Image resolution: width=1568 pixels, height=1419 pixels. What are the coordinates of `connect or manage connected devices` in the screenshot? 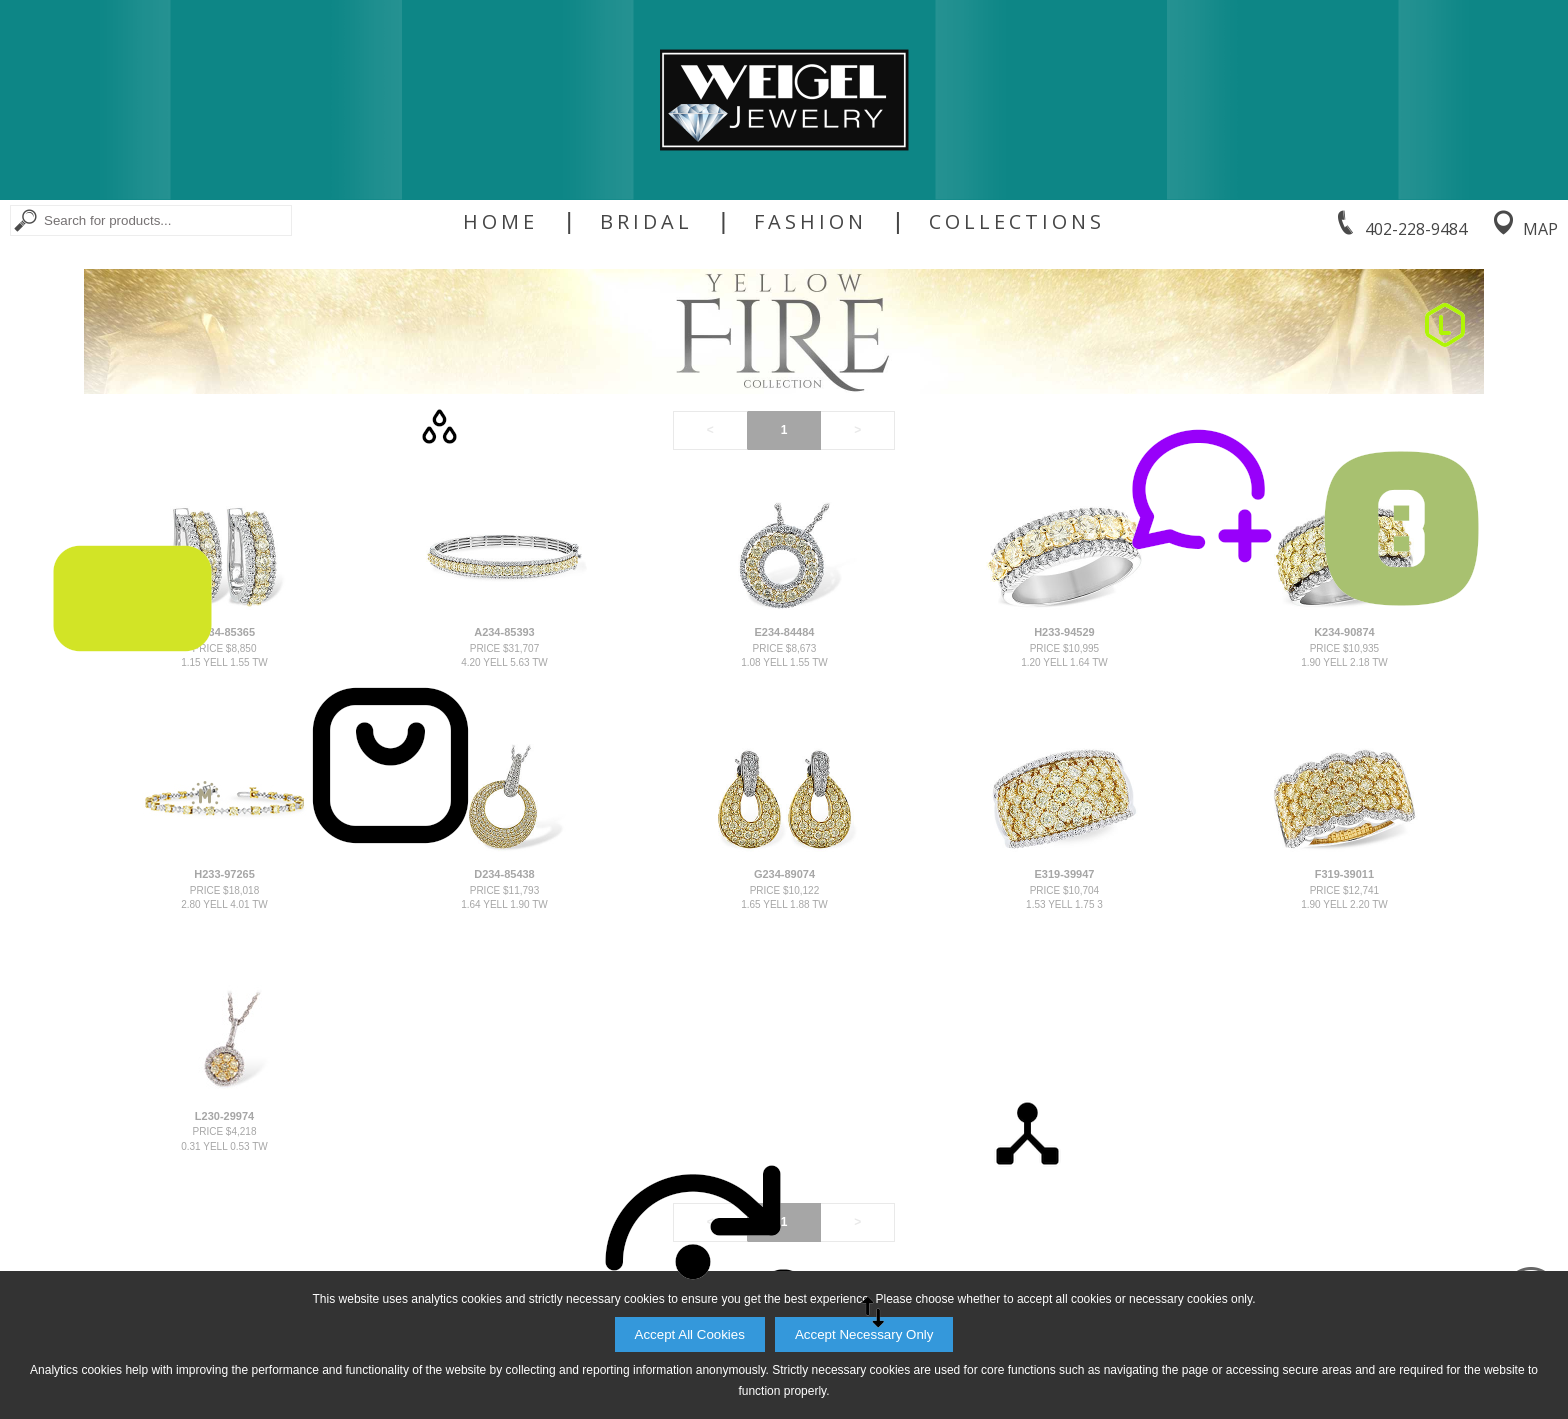 It's located at (1027, 1133).